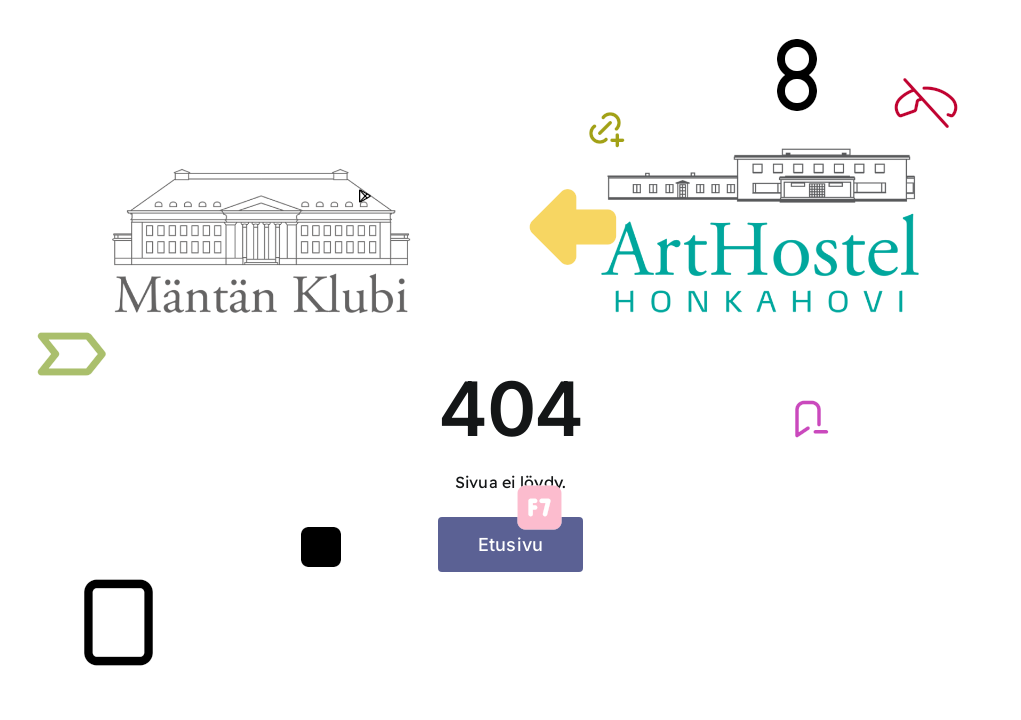  Describe the element at coordinates (797, 75) in the screenshot. I see `indicates the number 8 in a list or sequence` at that location.